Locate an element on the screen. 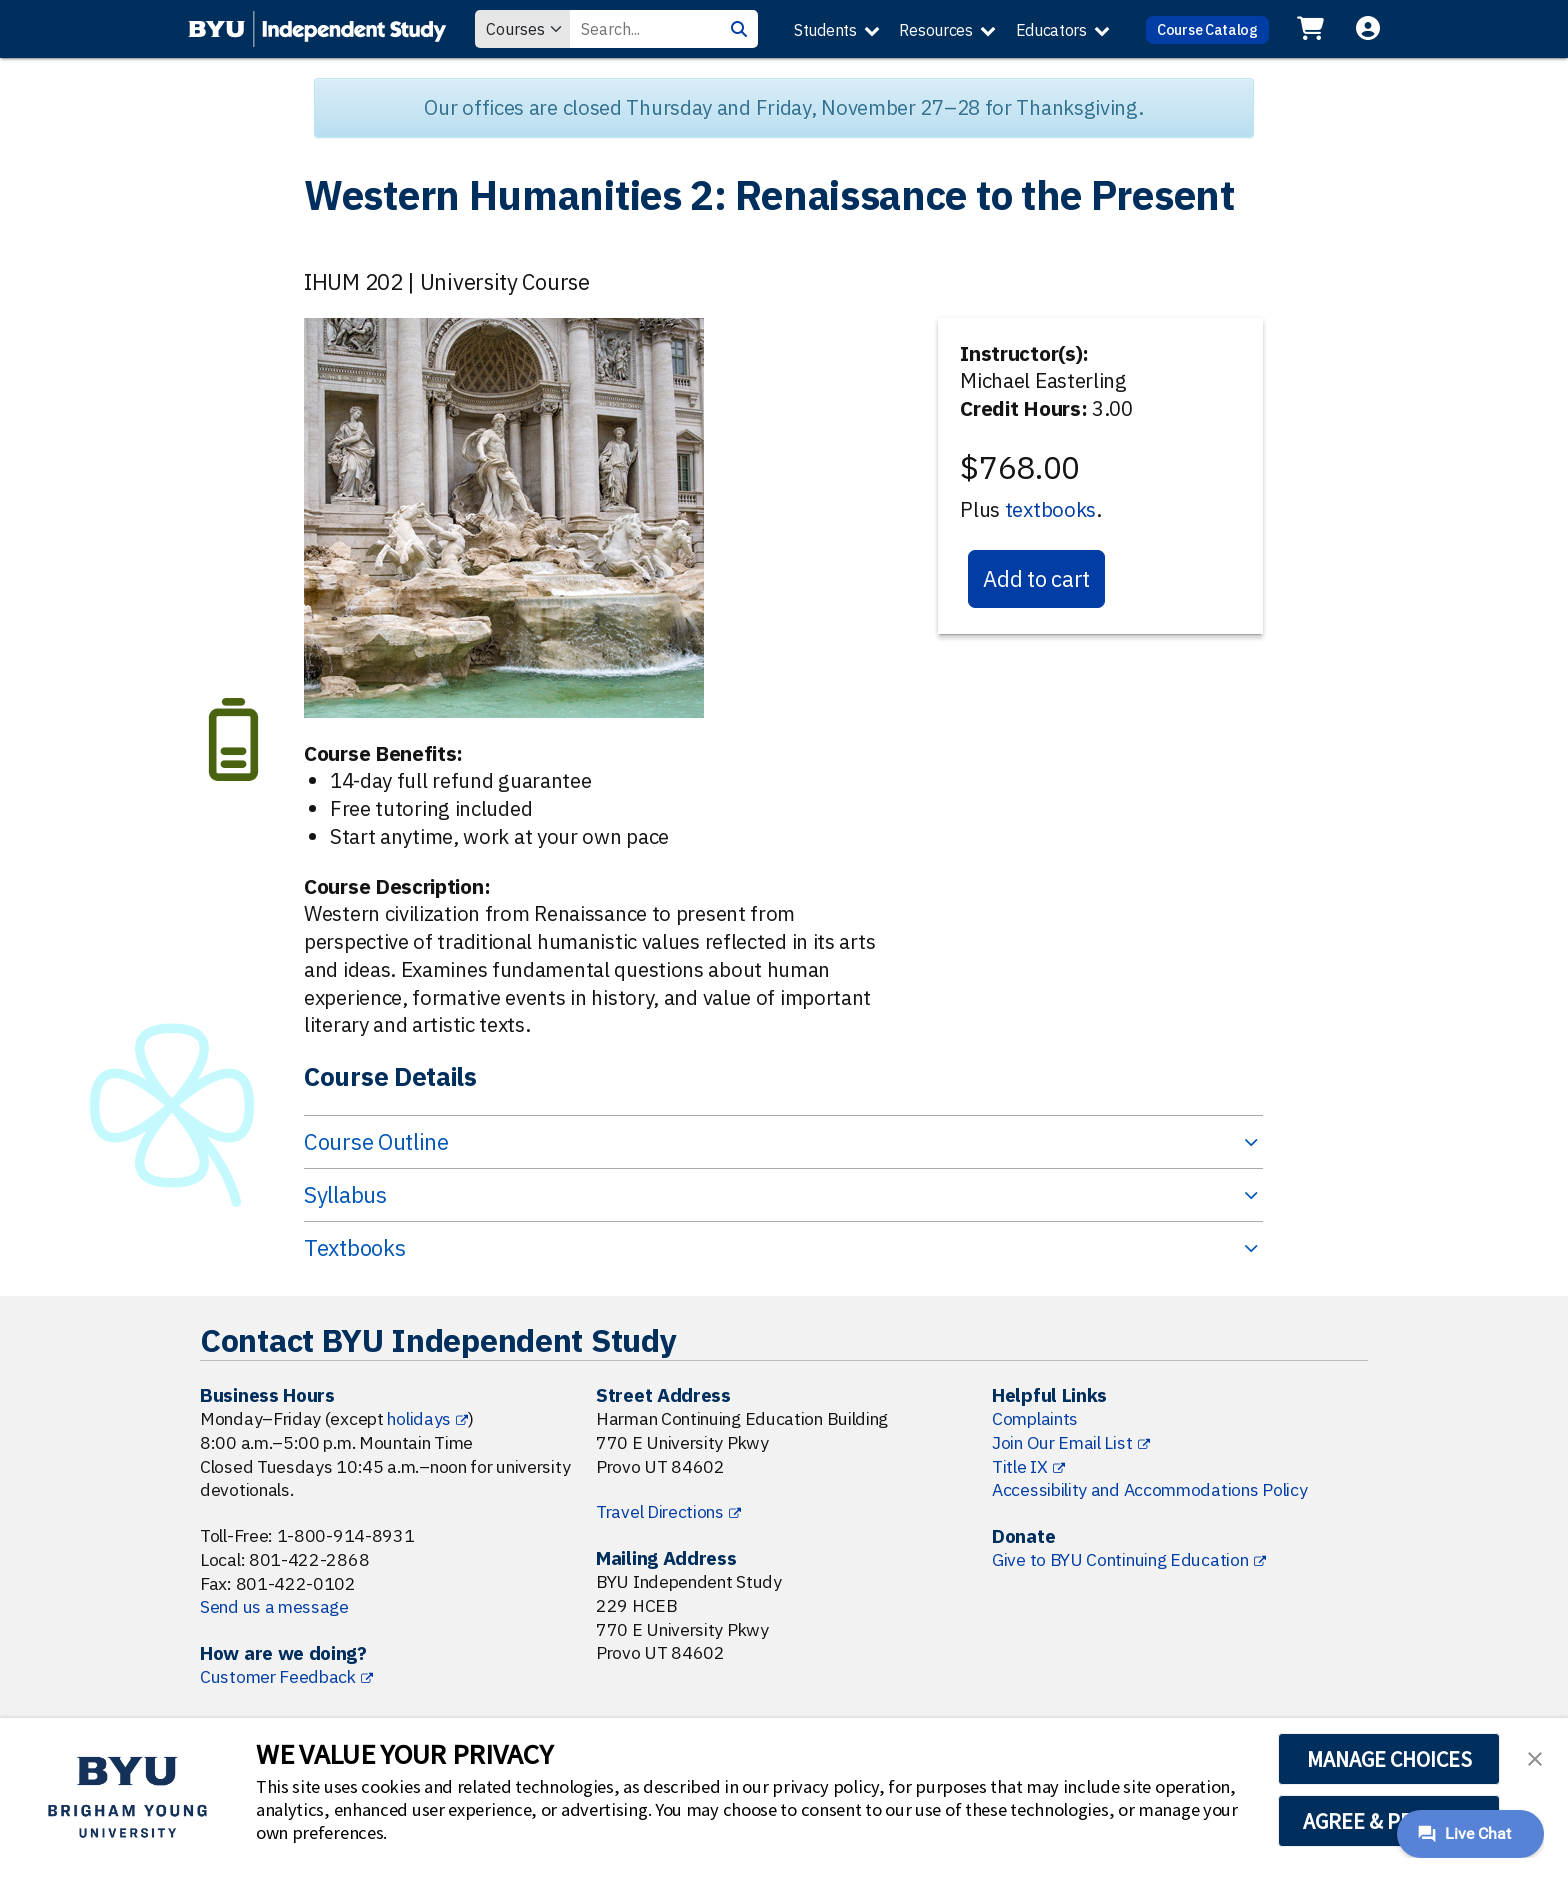  indicates medium battery level is located at coordinates (233, 739).